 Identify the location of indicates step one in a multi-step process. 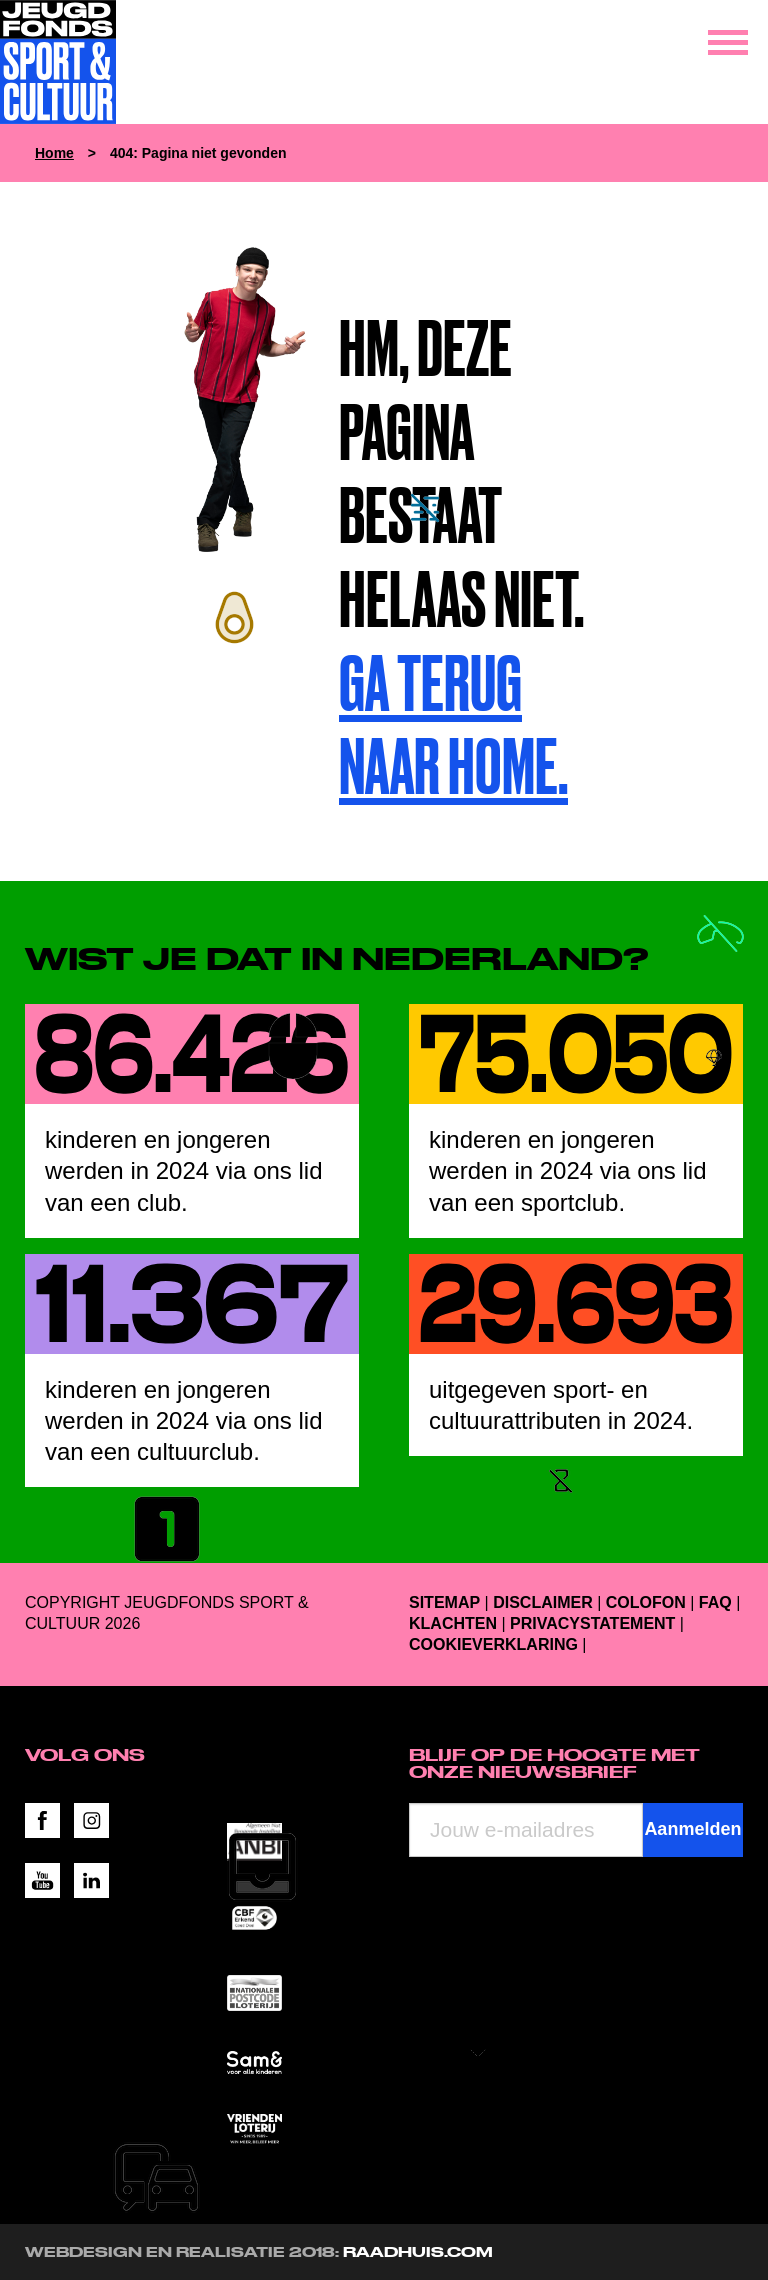
(167, 1529).